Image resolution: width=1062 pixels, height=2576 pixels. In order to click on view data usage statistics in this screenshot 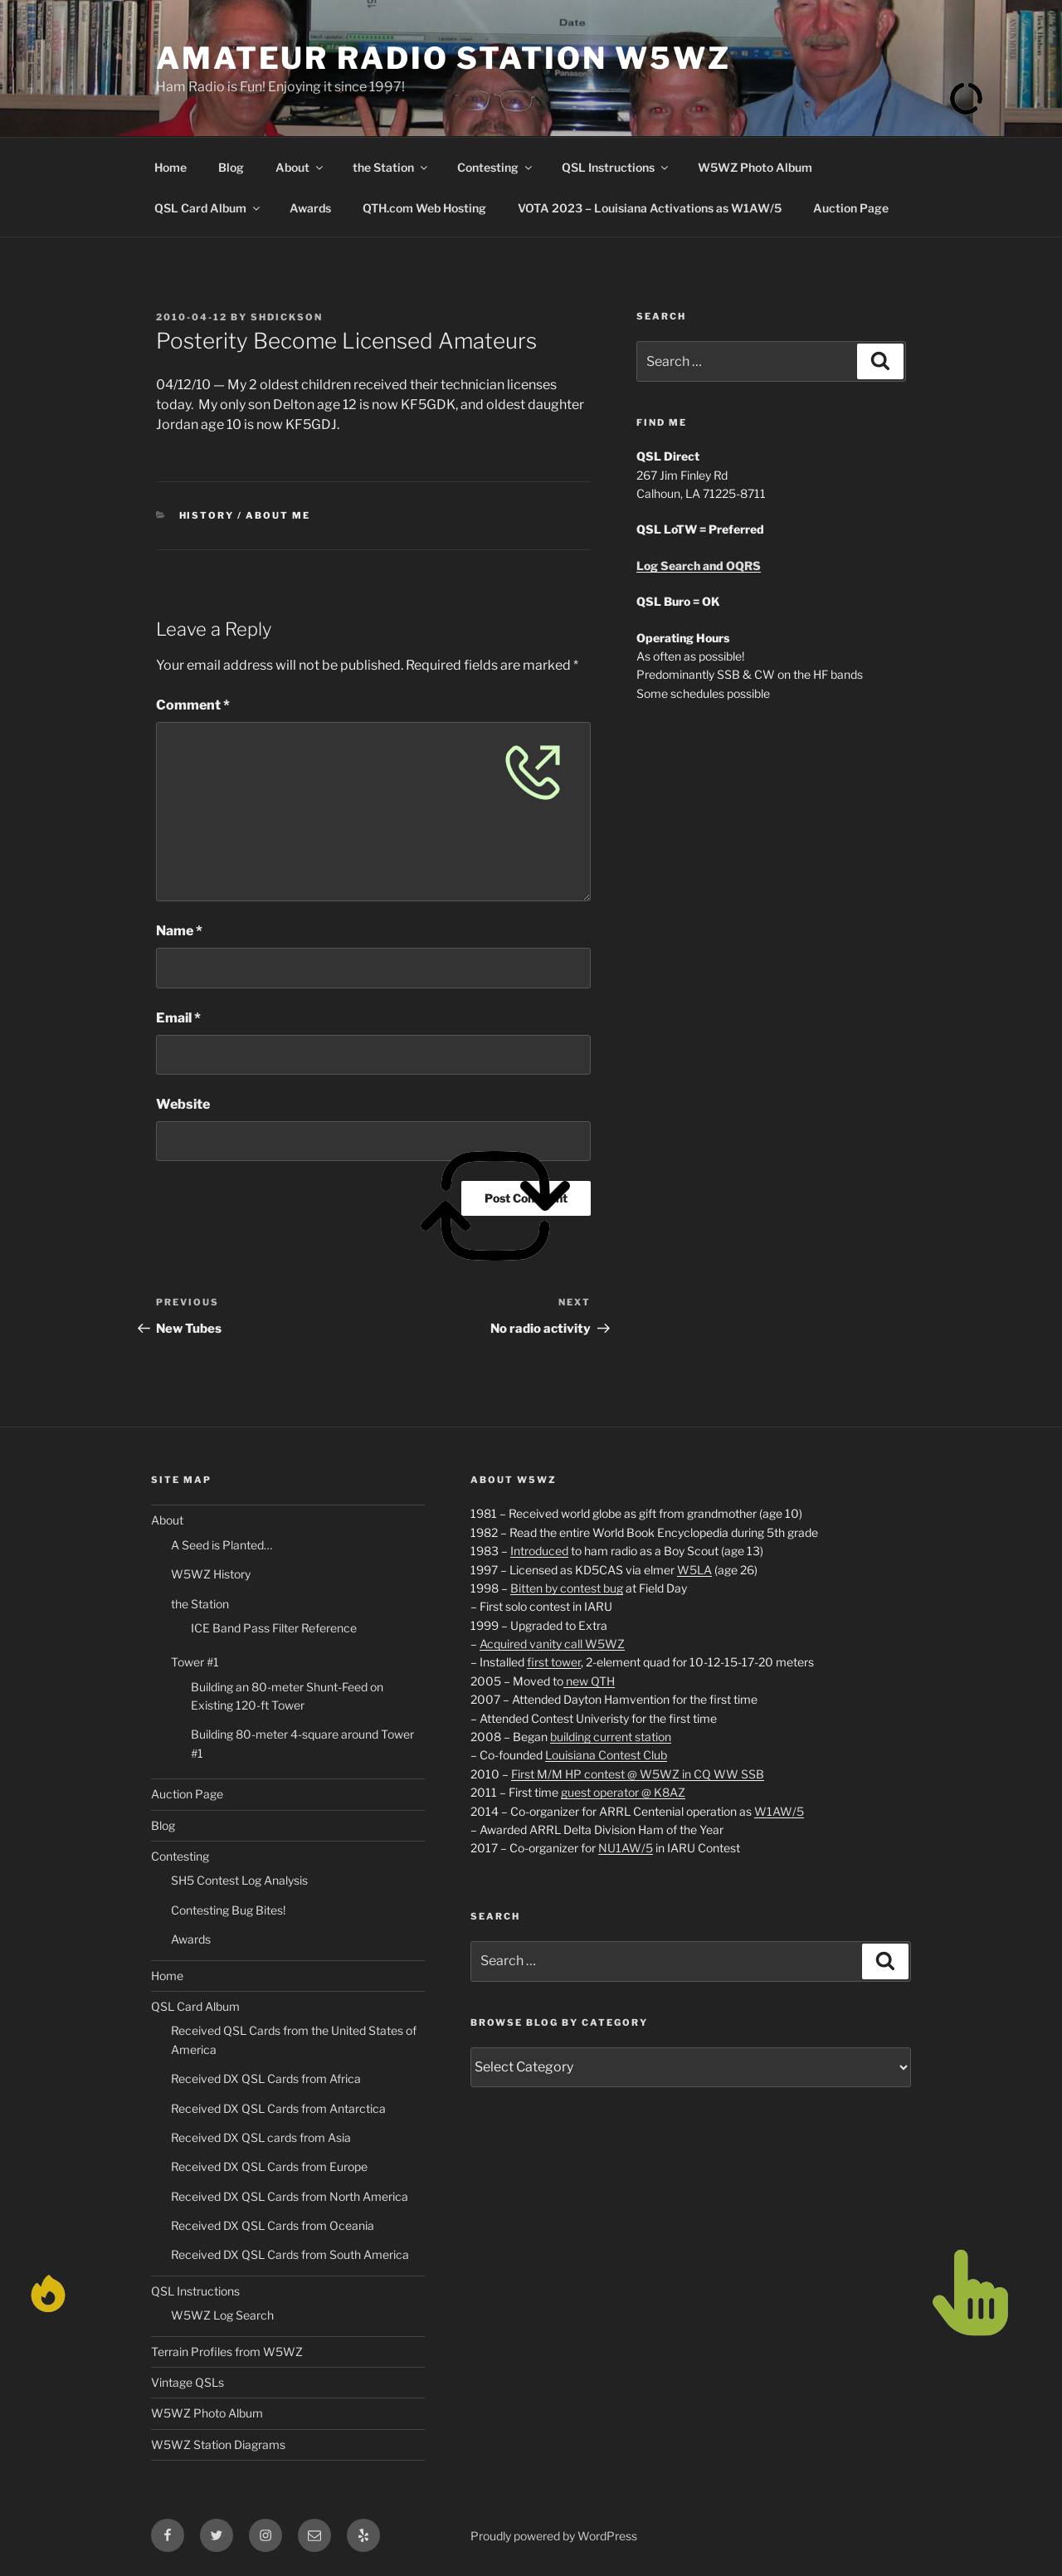, I will do `click(966, 98)`.